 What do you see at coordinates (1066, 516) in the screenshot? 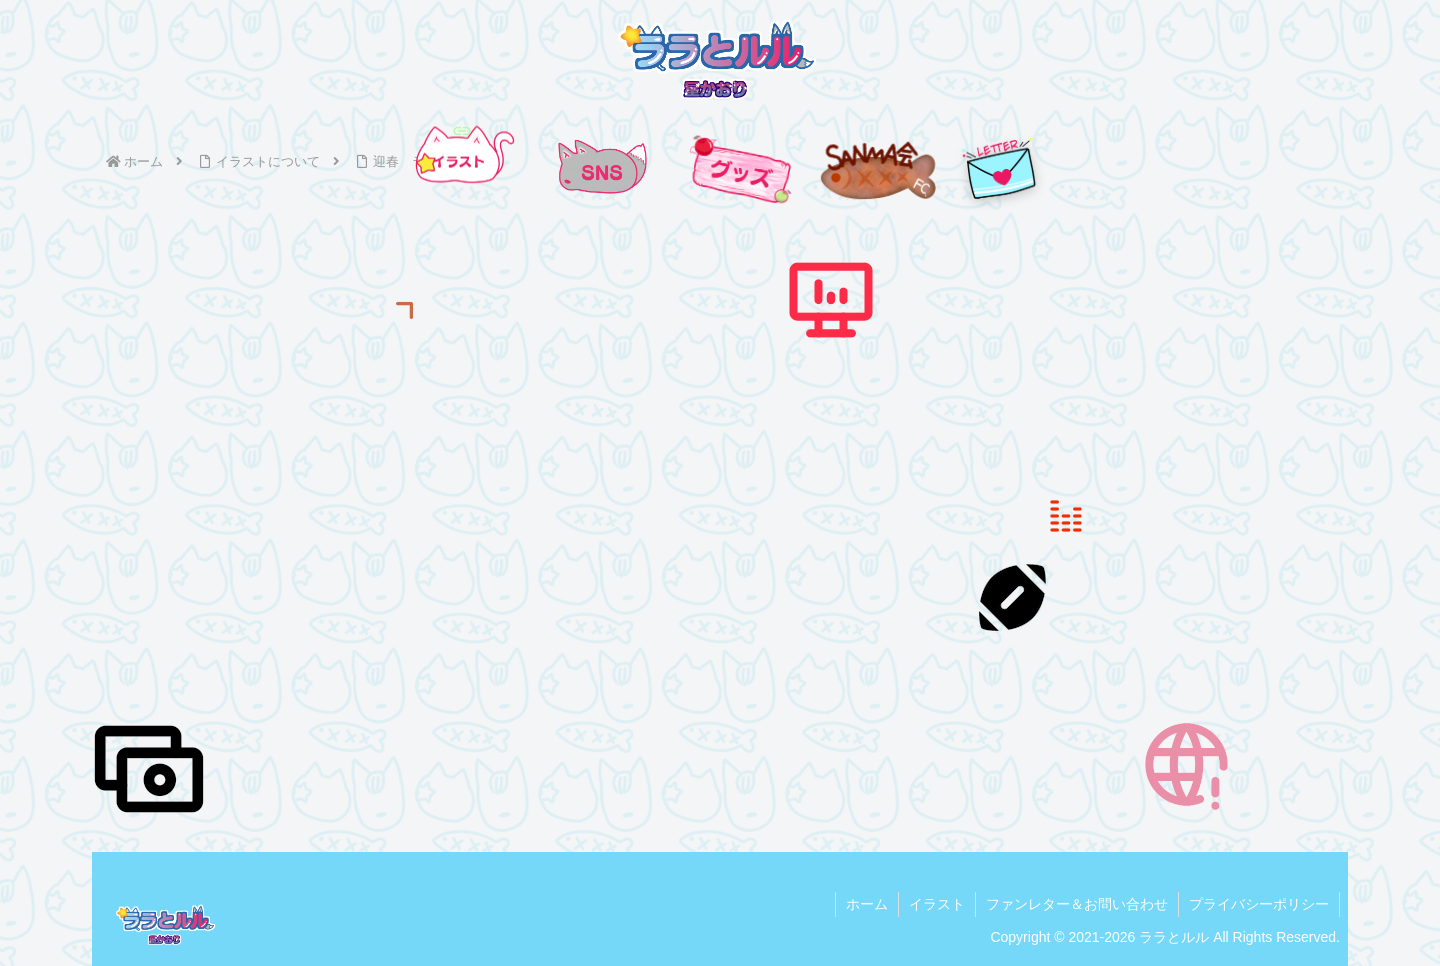
I see `view column chart or bar graph data` at bounding box center [1066, 516].